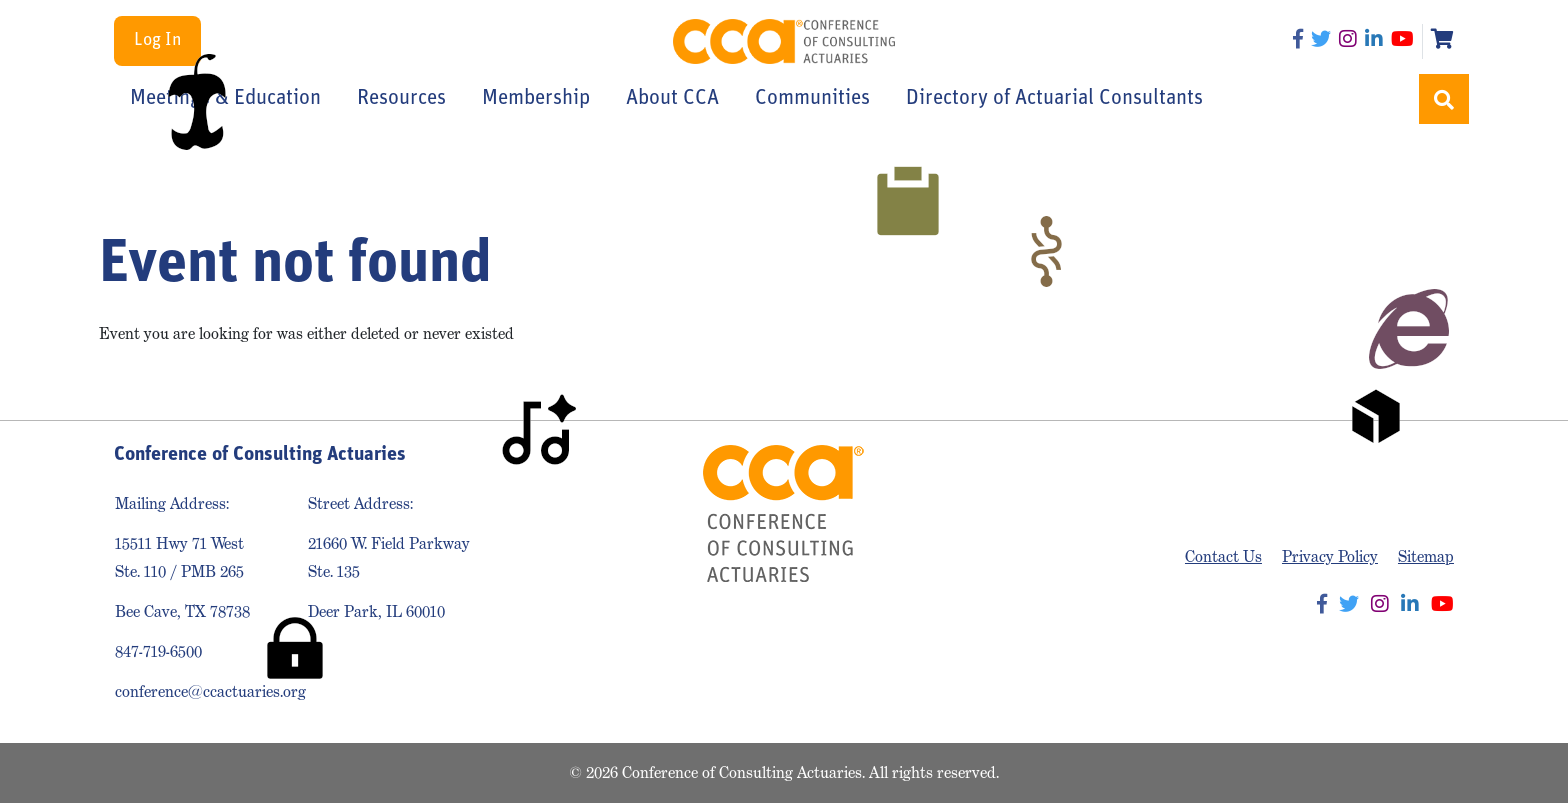 The image size is (1568, 803). Describe the element at coordinates (1376, 417) in the screenshot. I see `access box cloud storage` at that location.